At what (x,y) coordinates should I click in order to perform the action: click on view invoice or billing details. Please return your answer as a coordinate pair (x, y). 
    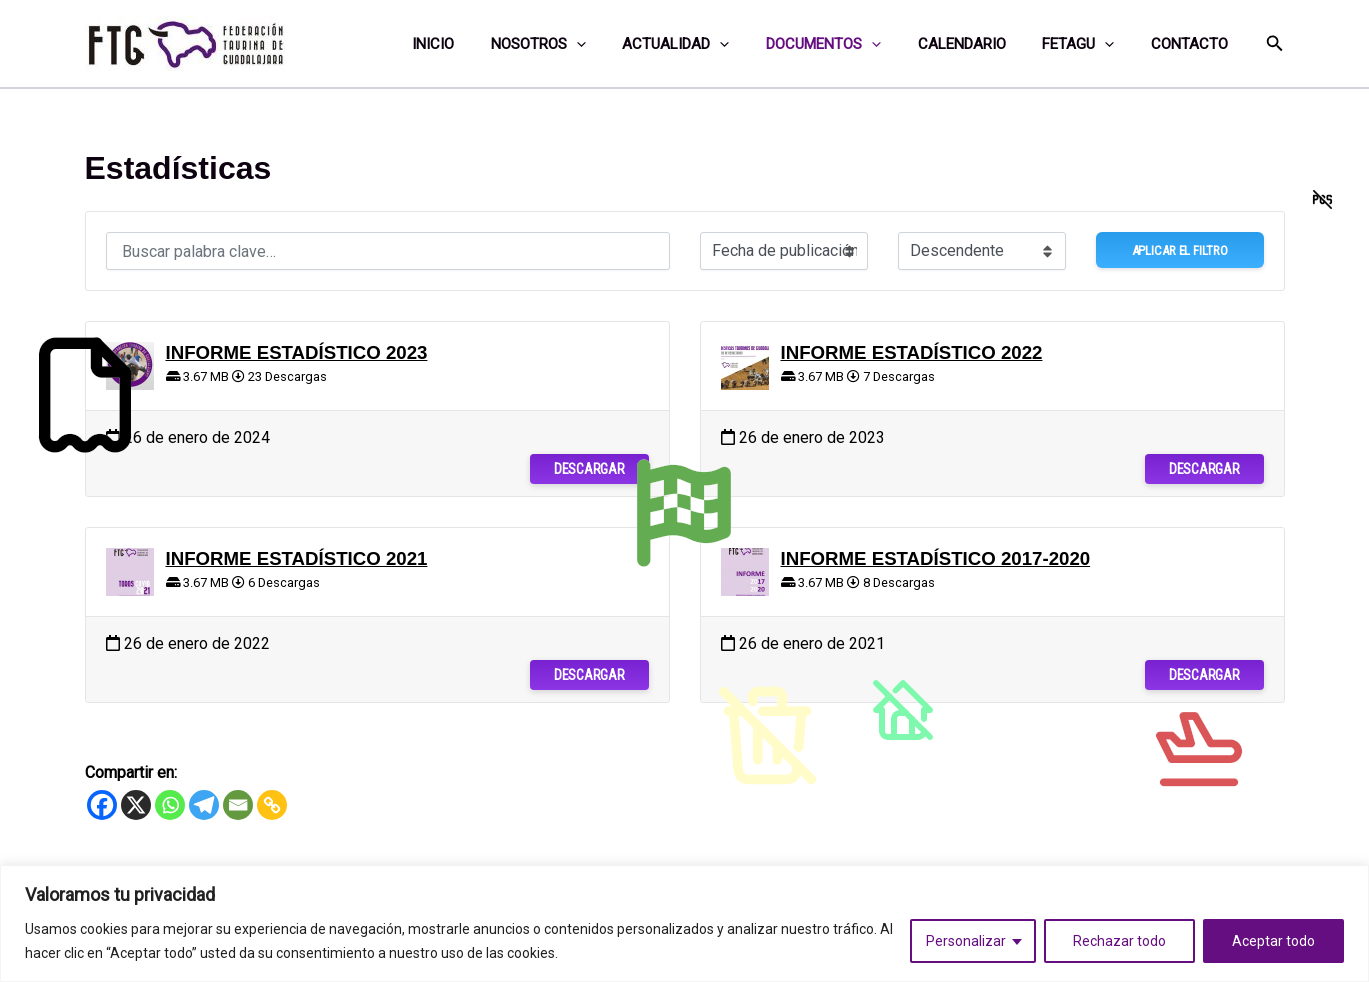
    Looking at the image, I should click on (85, 395).